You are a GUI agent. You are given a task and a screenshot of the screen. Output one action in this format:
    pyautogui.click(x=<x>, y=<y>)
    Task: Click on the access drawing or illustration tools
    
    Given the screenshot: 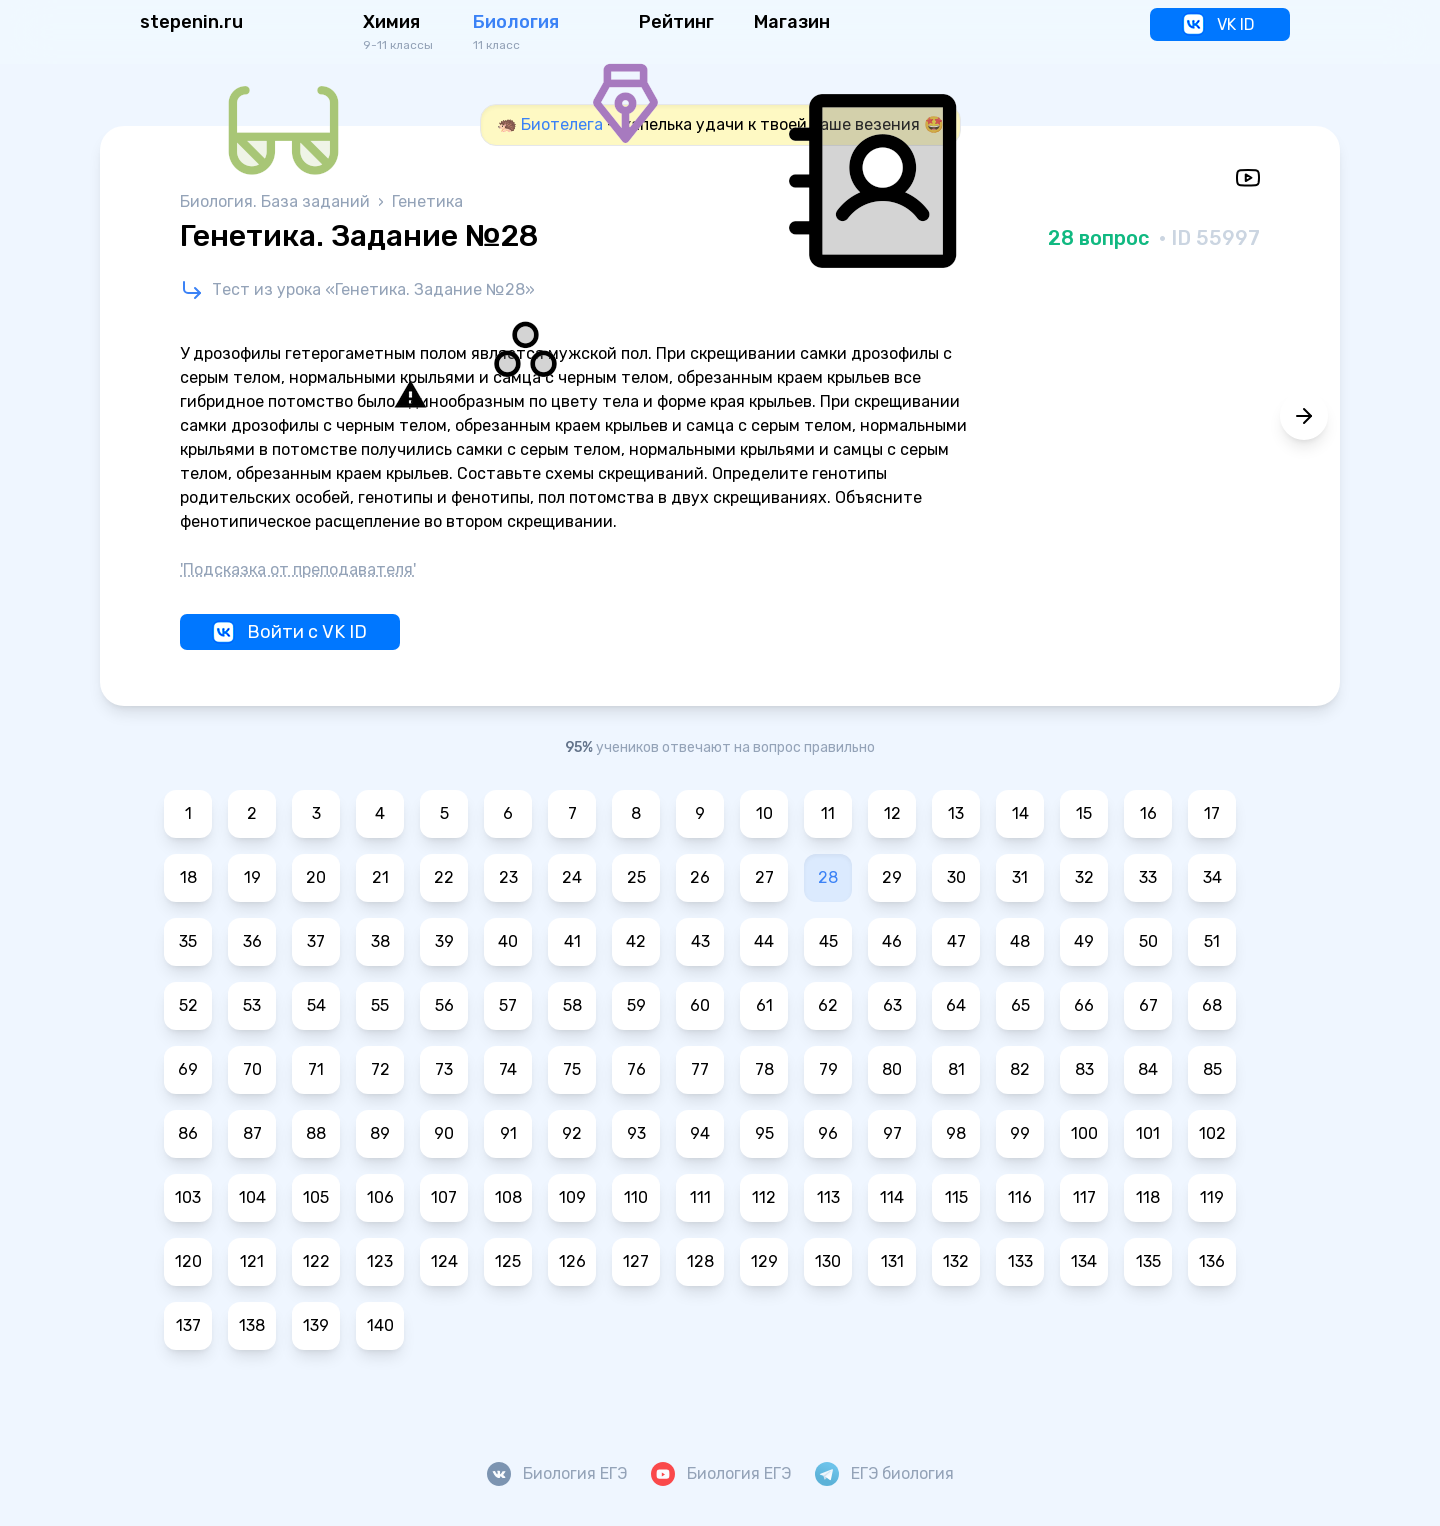 What is the action you would take?
    pyautogui.click(x=625, y=101)
    